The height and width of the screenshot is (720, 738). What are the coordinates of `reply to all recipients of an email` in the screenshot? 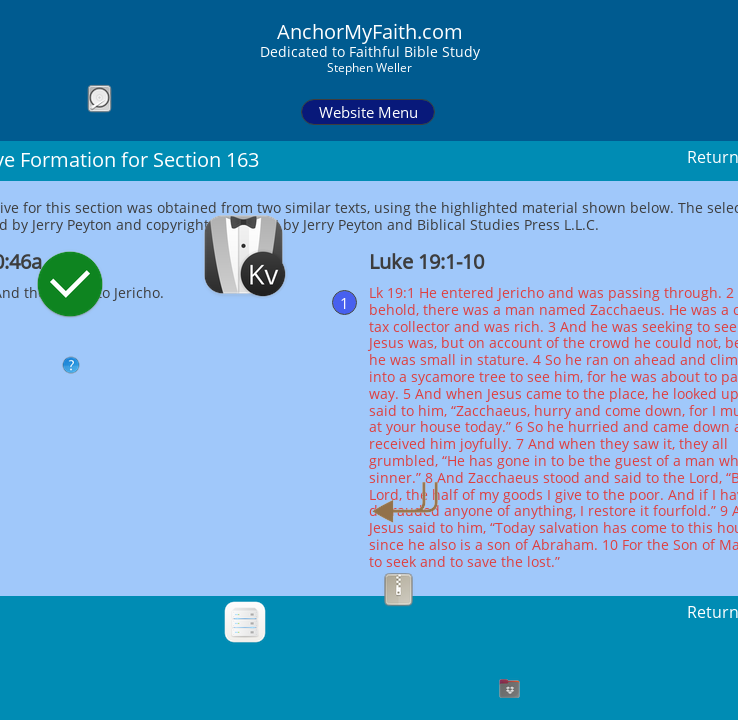 It's located at (404, 502).